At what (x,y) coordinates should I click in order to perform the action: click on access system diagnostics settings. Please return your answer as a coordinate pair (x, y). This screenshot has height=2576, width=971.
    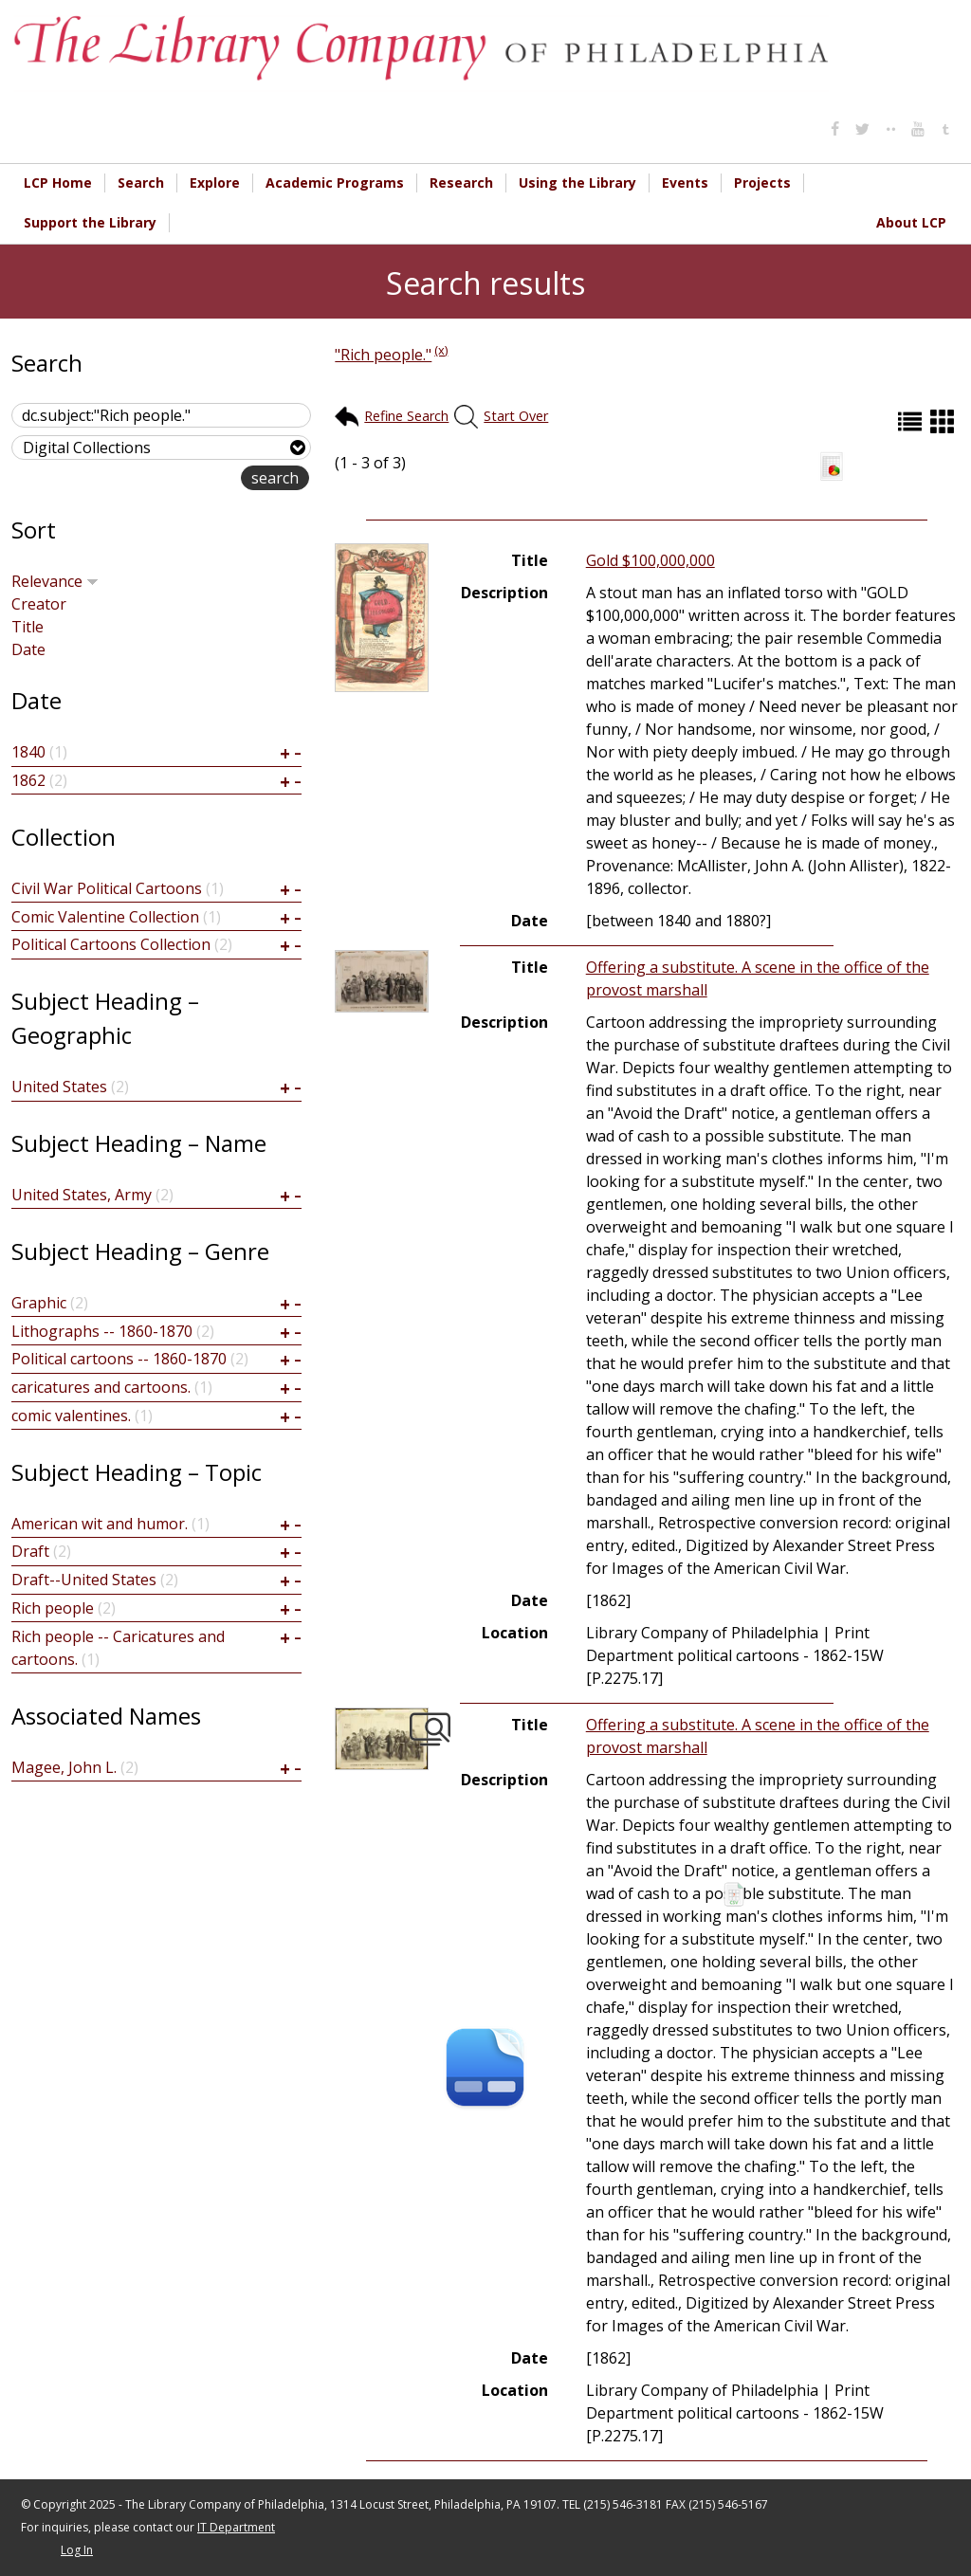
    Looking at the image, I should click on (430, 1727).